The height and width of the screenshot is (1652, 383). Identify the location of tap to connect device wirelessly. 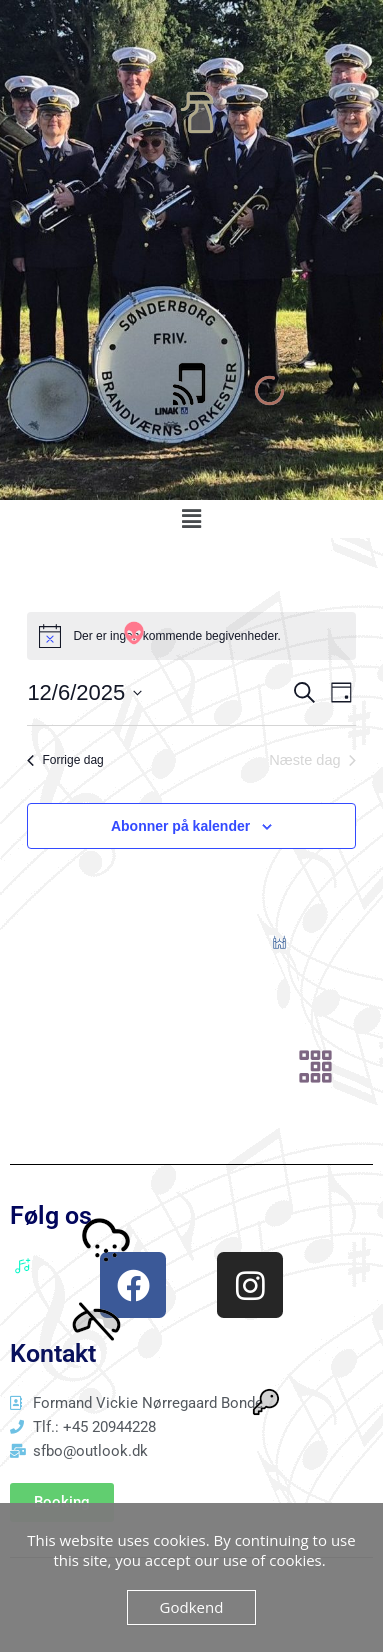
(192, 384).